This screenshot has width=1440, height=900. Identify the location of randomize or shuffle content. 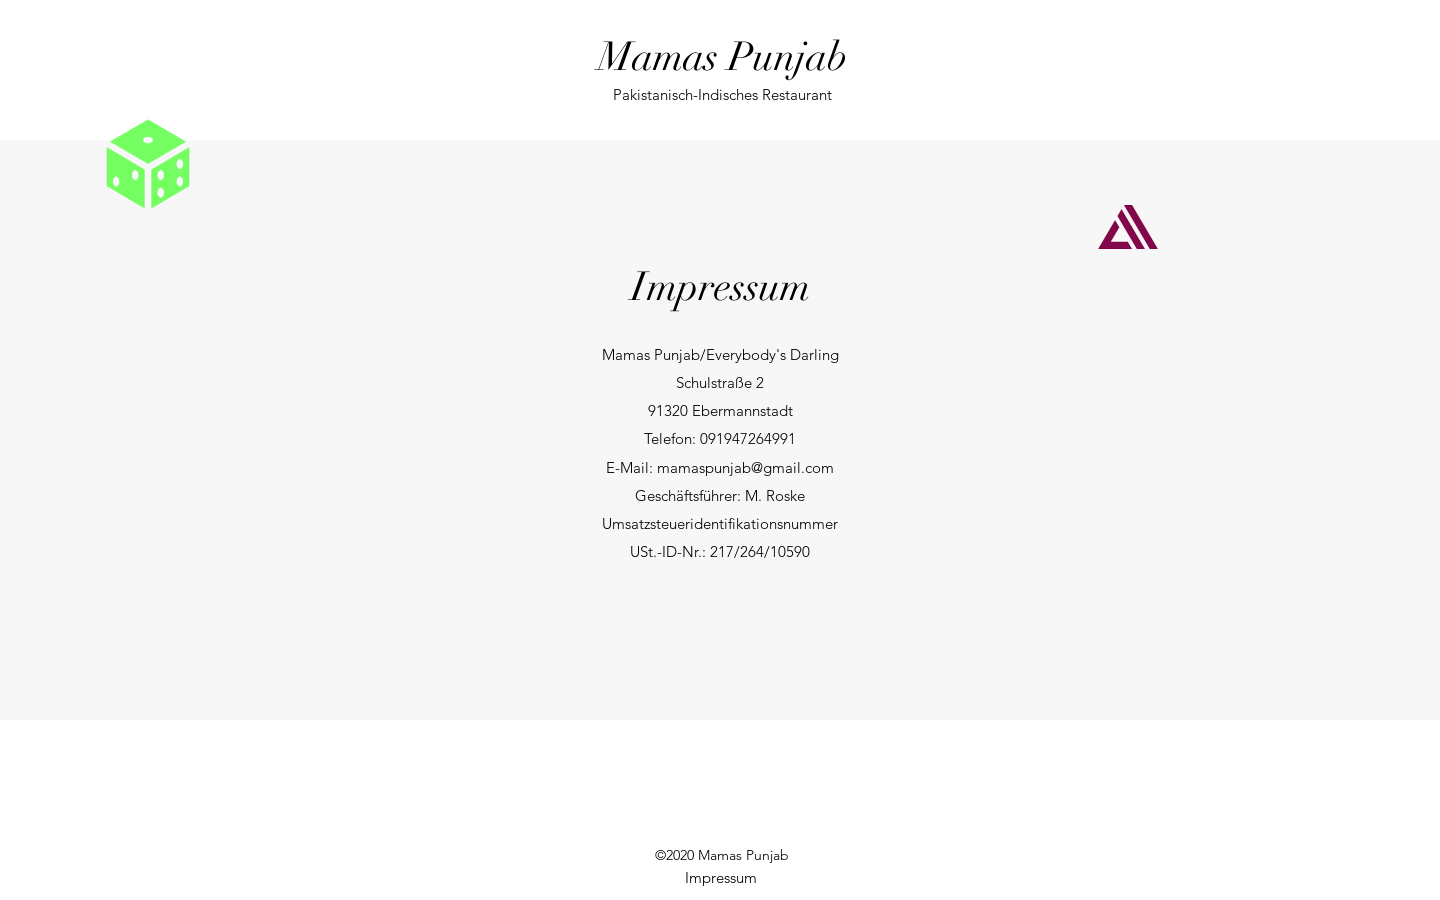
(148, 164).